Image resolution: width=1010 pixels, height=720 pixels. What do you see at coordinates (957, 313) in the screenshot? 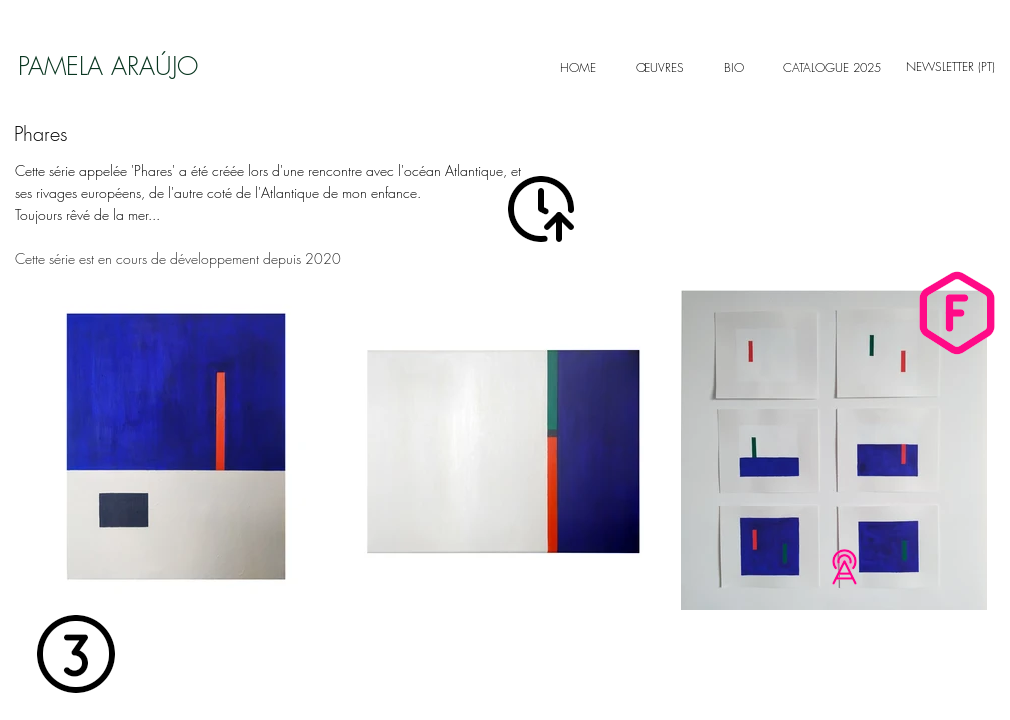
I see `indicates a feature or function category` at bounding box center [957, 313].